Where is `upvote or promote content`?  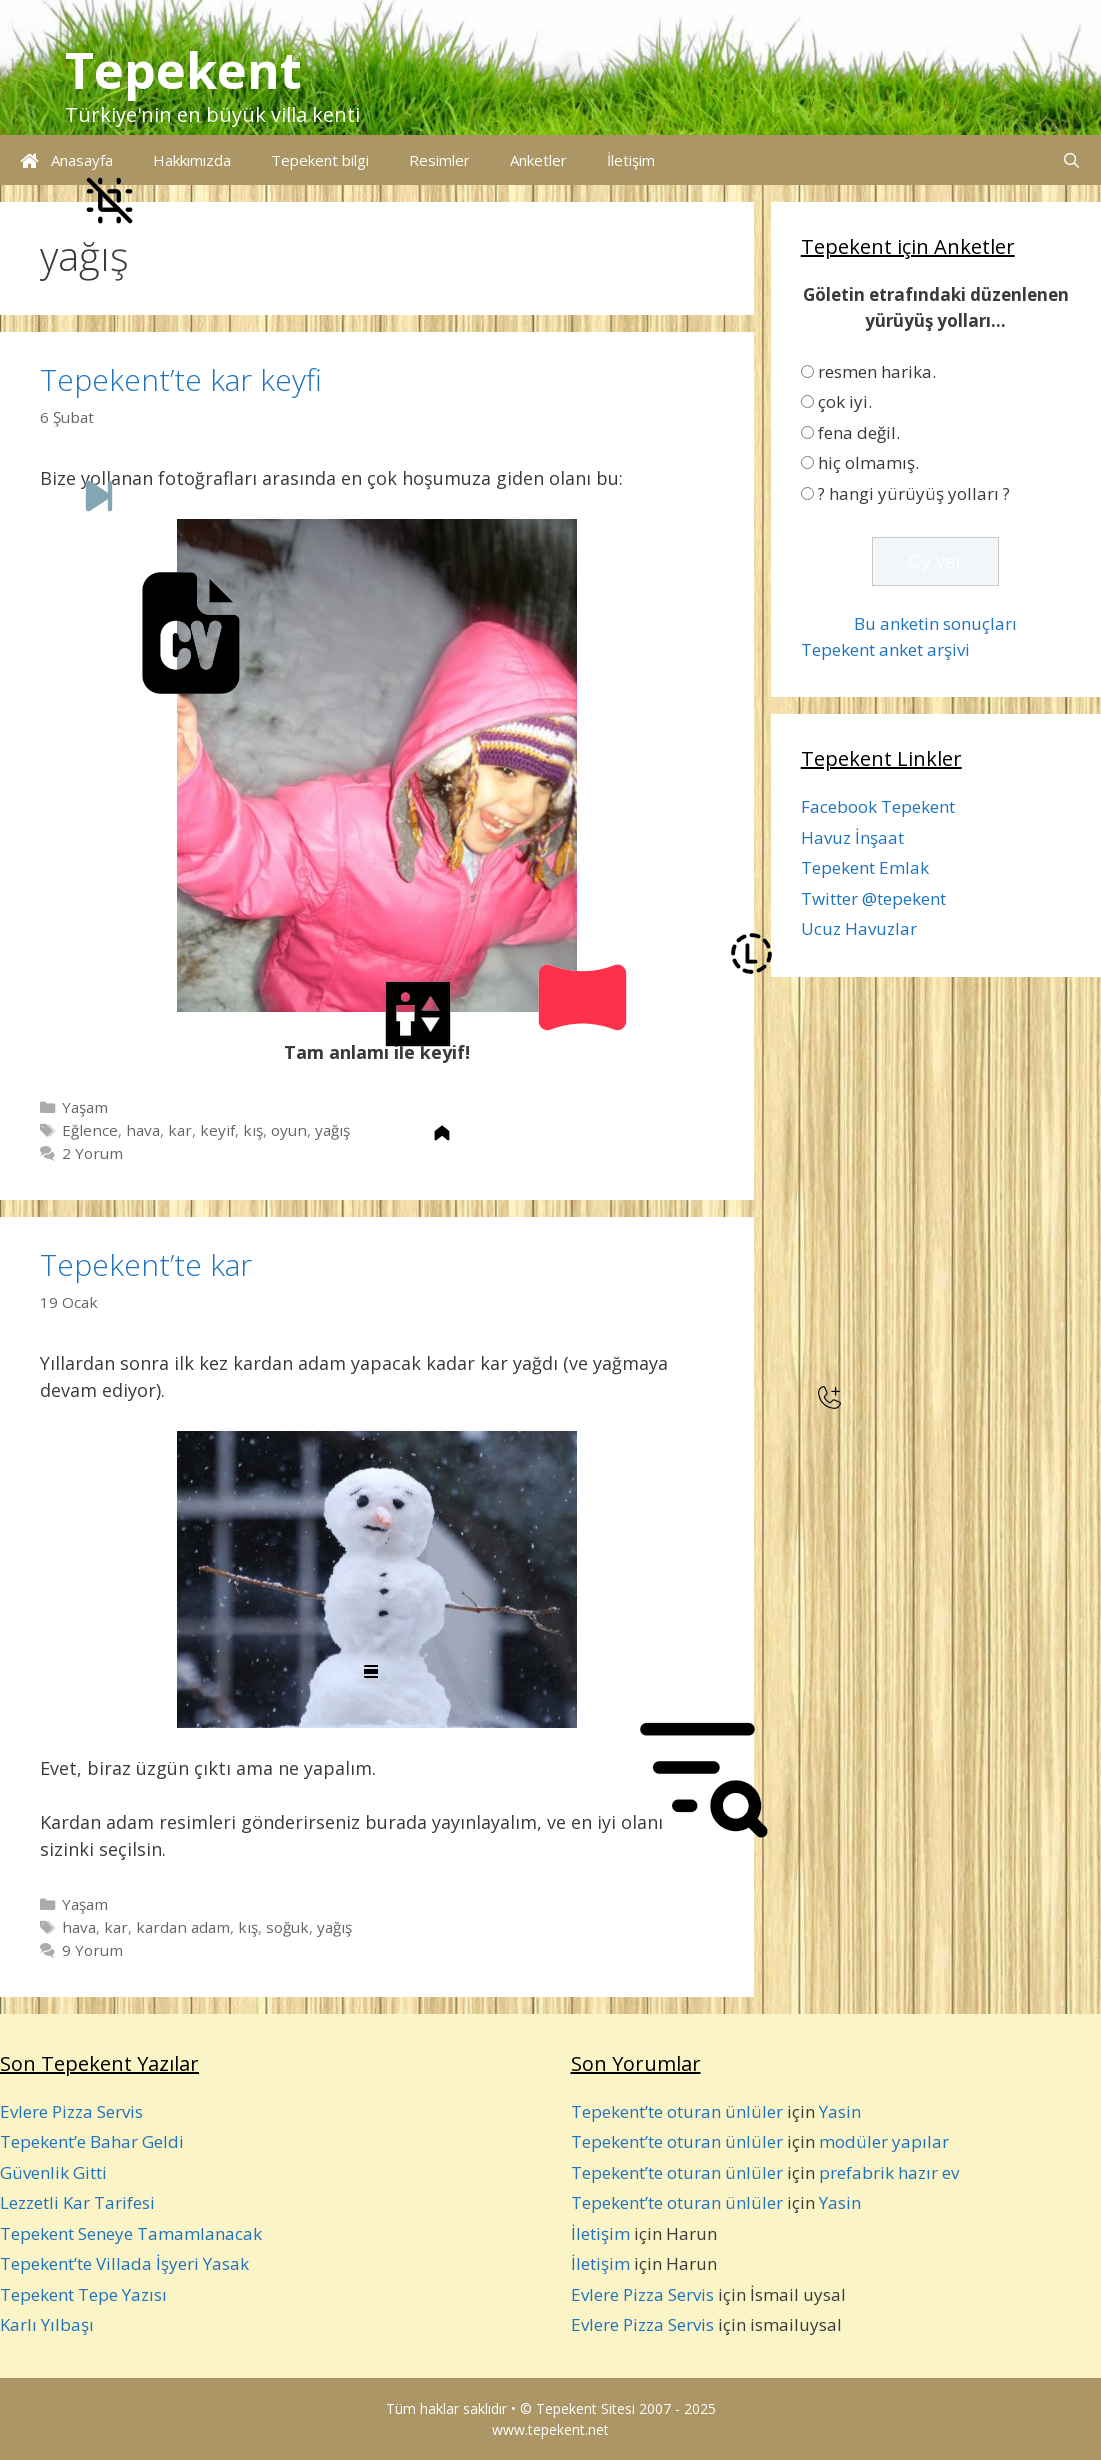
upvote or promote content is located at coordinates (442, 1133).